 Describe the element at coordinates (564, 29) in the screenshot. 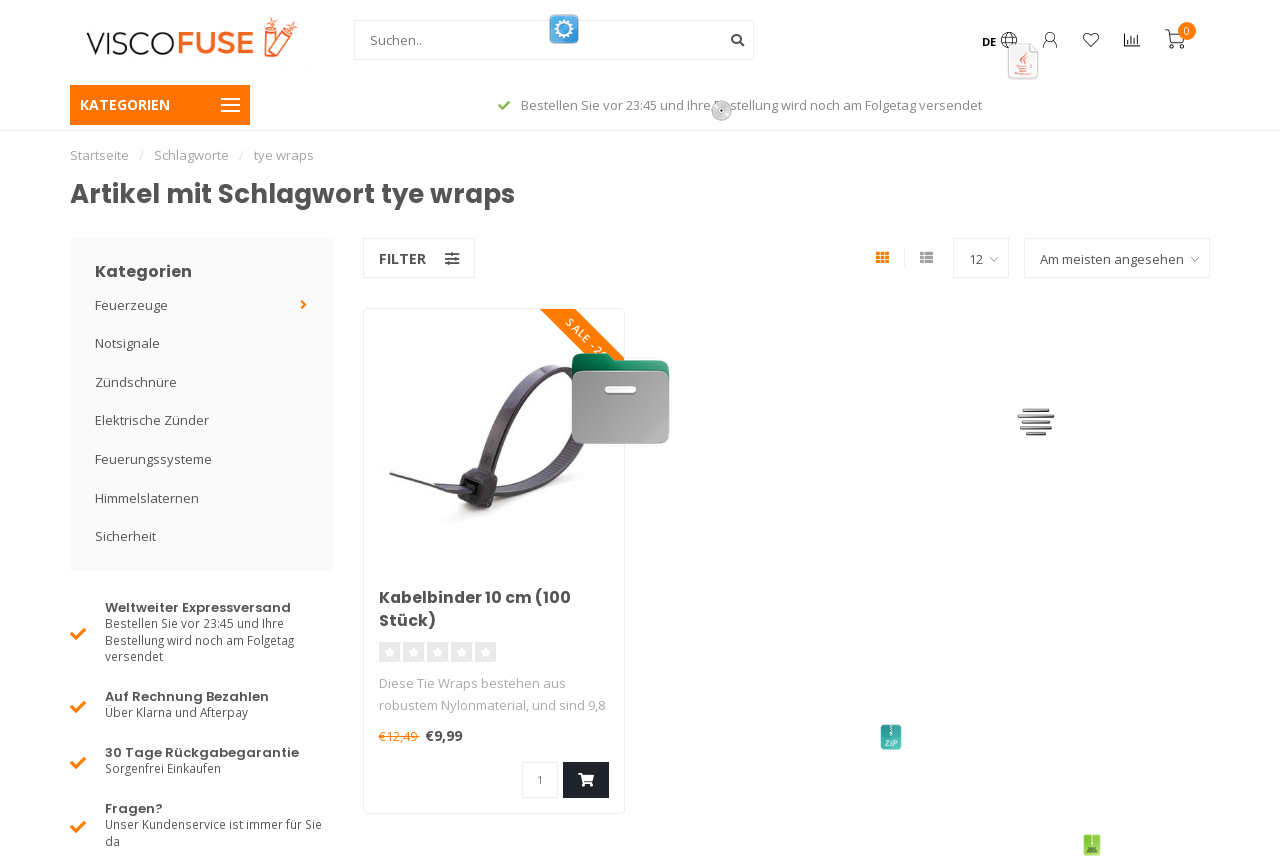

I see `windows installer package file` at that location.